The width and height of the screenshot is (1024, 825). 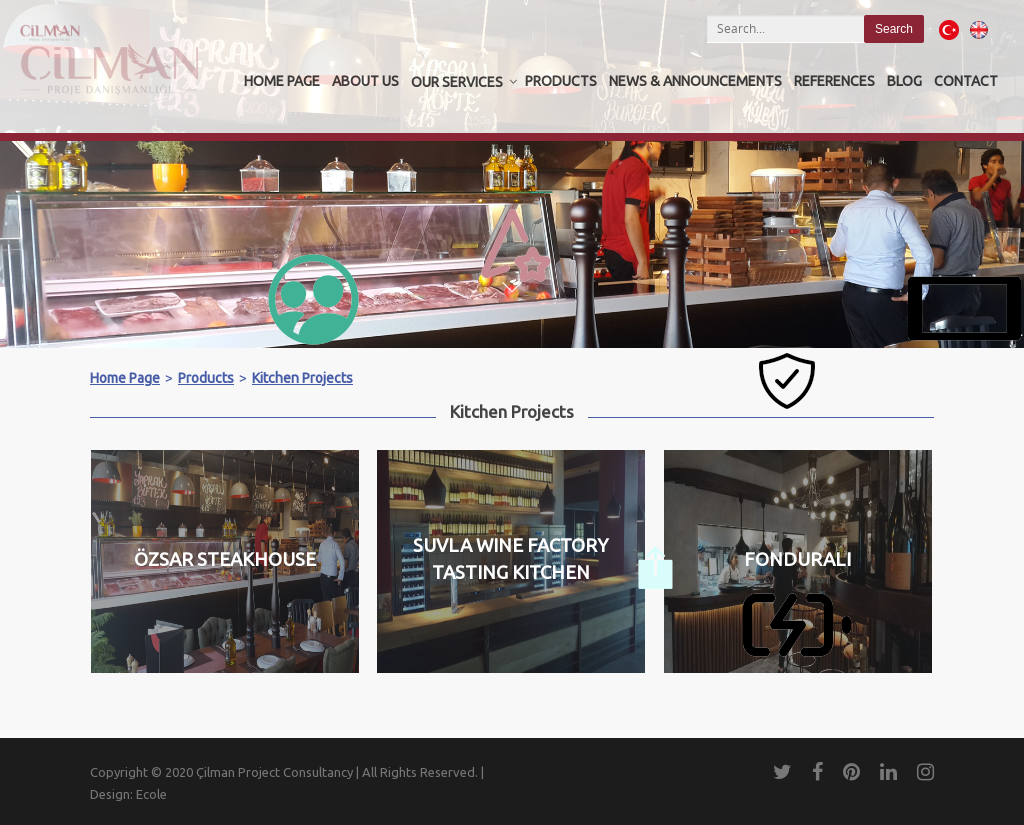 What do you see at coordinates (313, 299) in the screenshot?
I see `view group or team members` at bounding box center [313, 299].